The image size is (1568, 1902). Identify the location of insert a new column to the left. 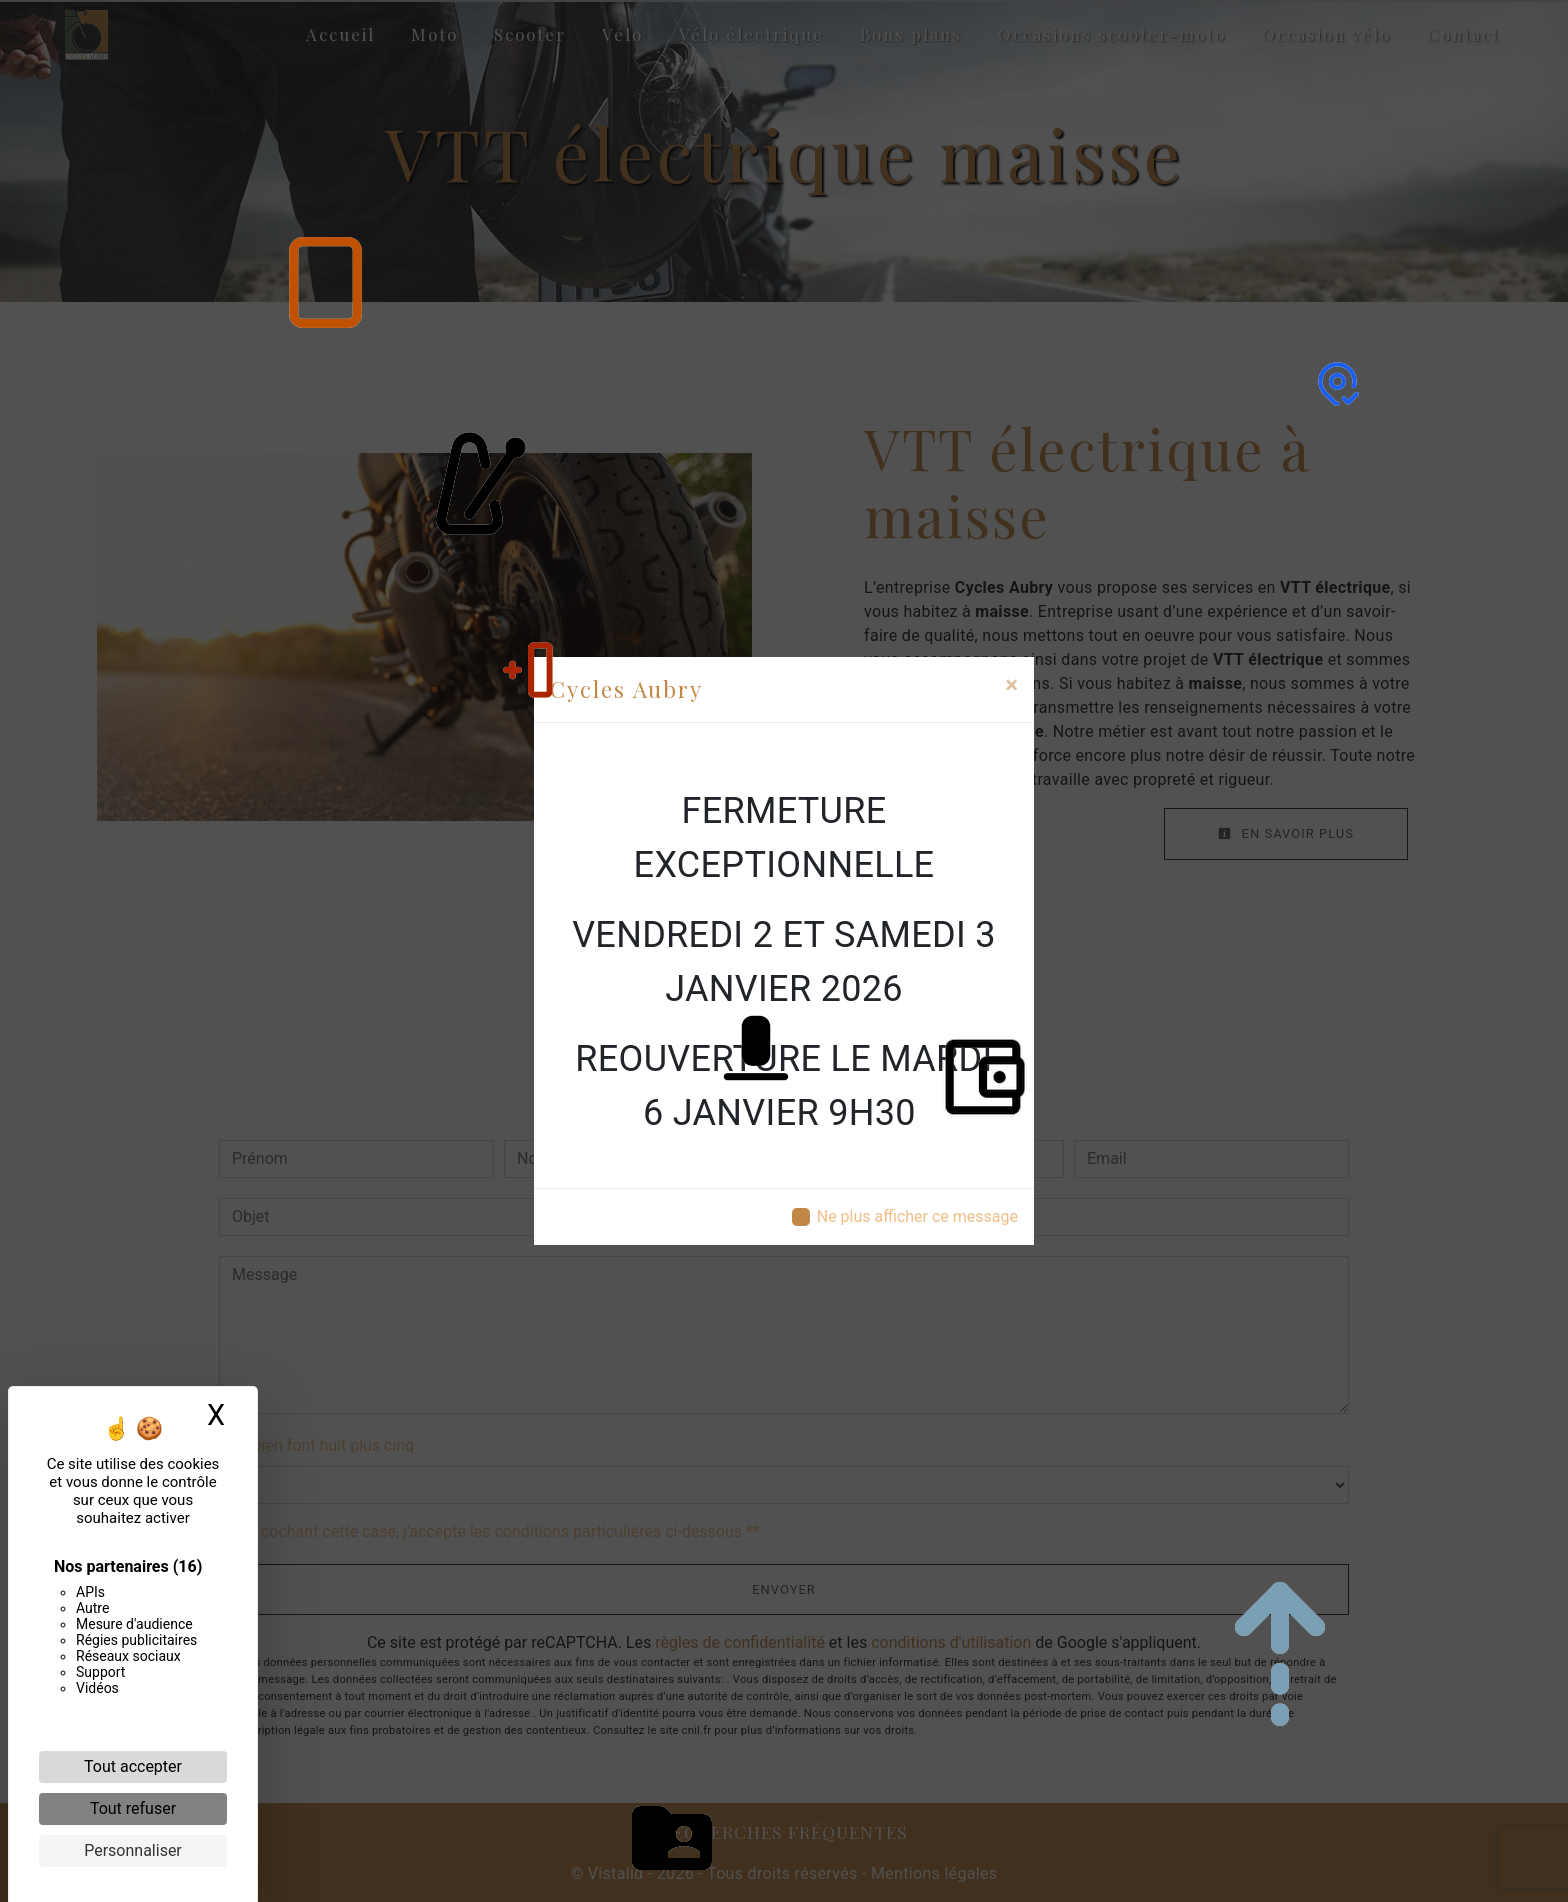
(528, 670).